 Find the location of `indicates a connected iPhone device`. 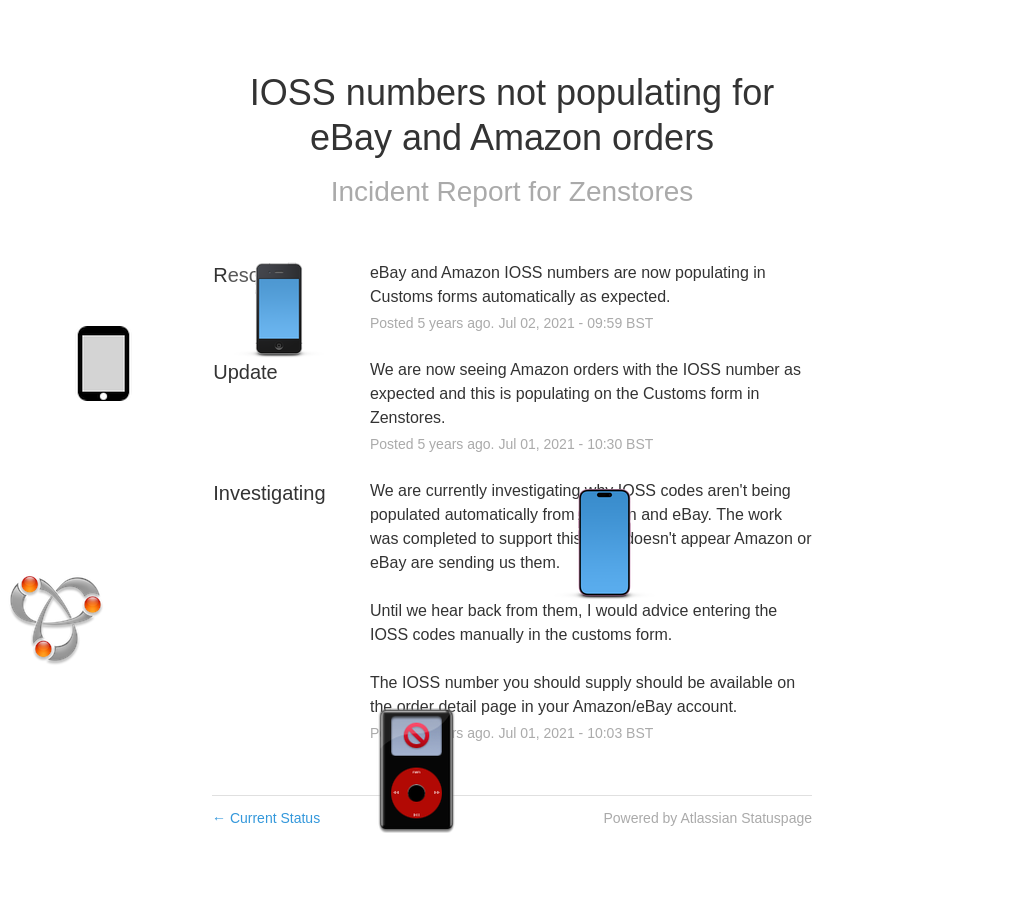

indicates a connected iPhone device is located at coordinates (279, 308).